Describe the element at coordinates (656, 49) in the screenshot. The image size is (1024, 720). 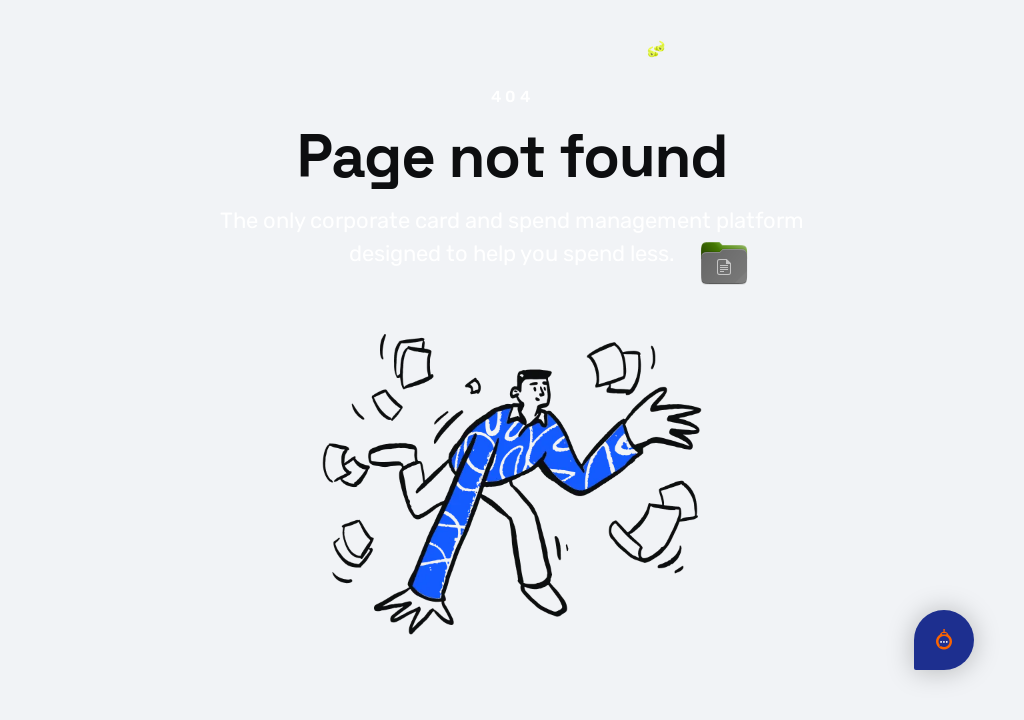
I see `beats fit pro earbuds in volt yellow` at that location.